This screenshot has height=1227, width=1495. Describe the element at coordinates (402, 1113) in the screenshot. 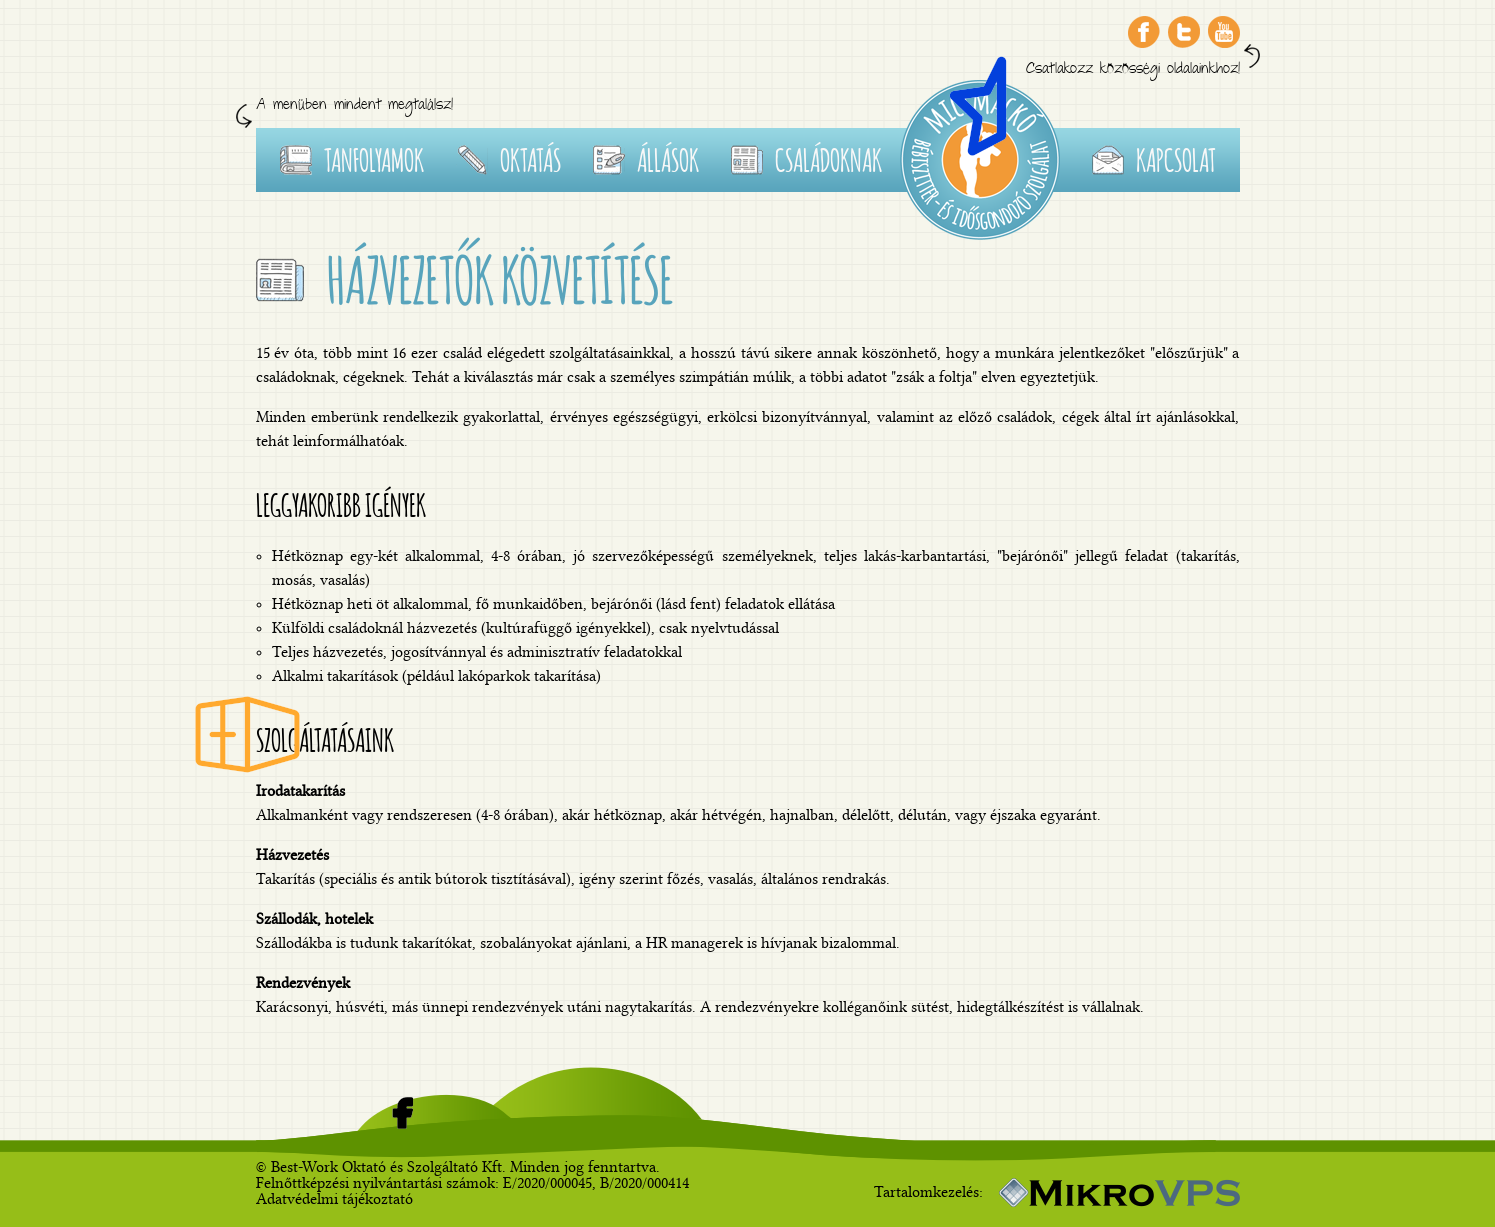

I see `connect with Facebook` at that location.